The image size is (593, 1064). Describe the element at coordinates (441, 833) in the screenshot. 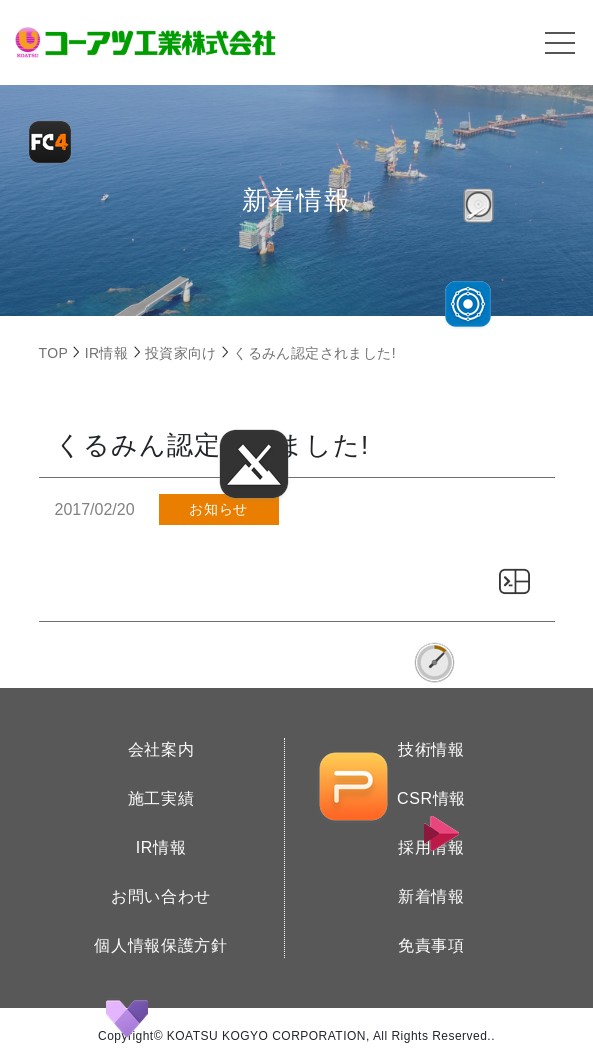

I see `open the stream app` at that location.